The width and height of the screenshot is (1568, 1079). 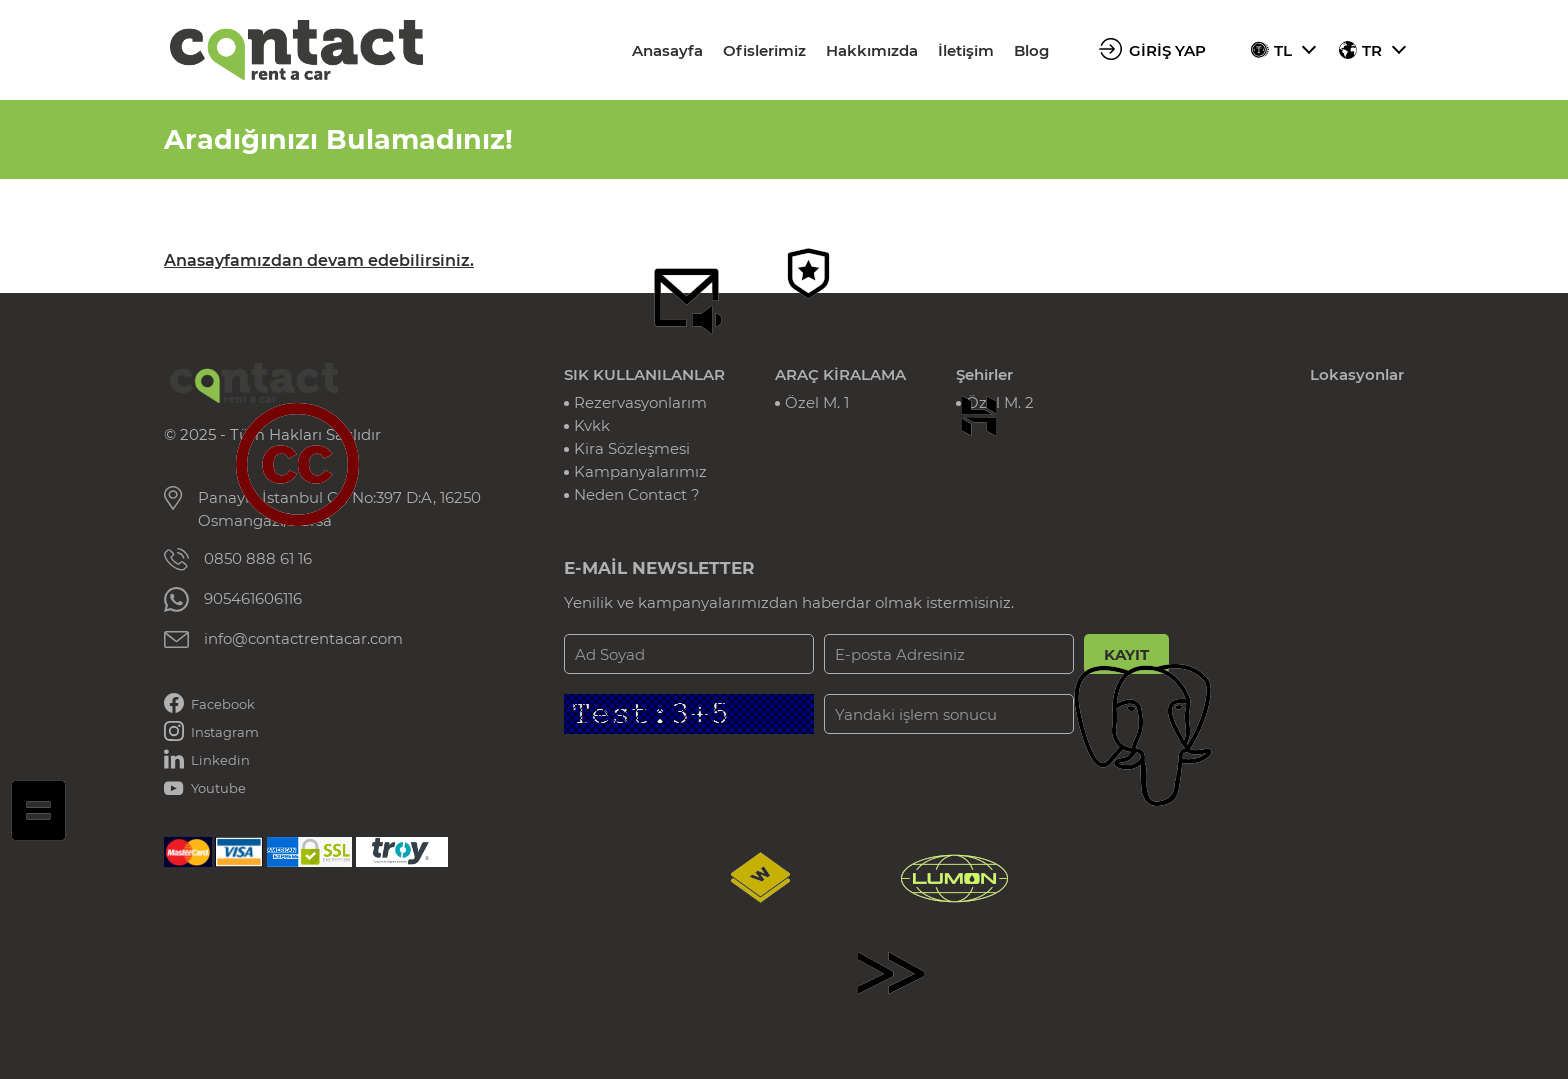 I want to click on open wappalyzer browser extension, so click(x=760, y=877).